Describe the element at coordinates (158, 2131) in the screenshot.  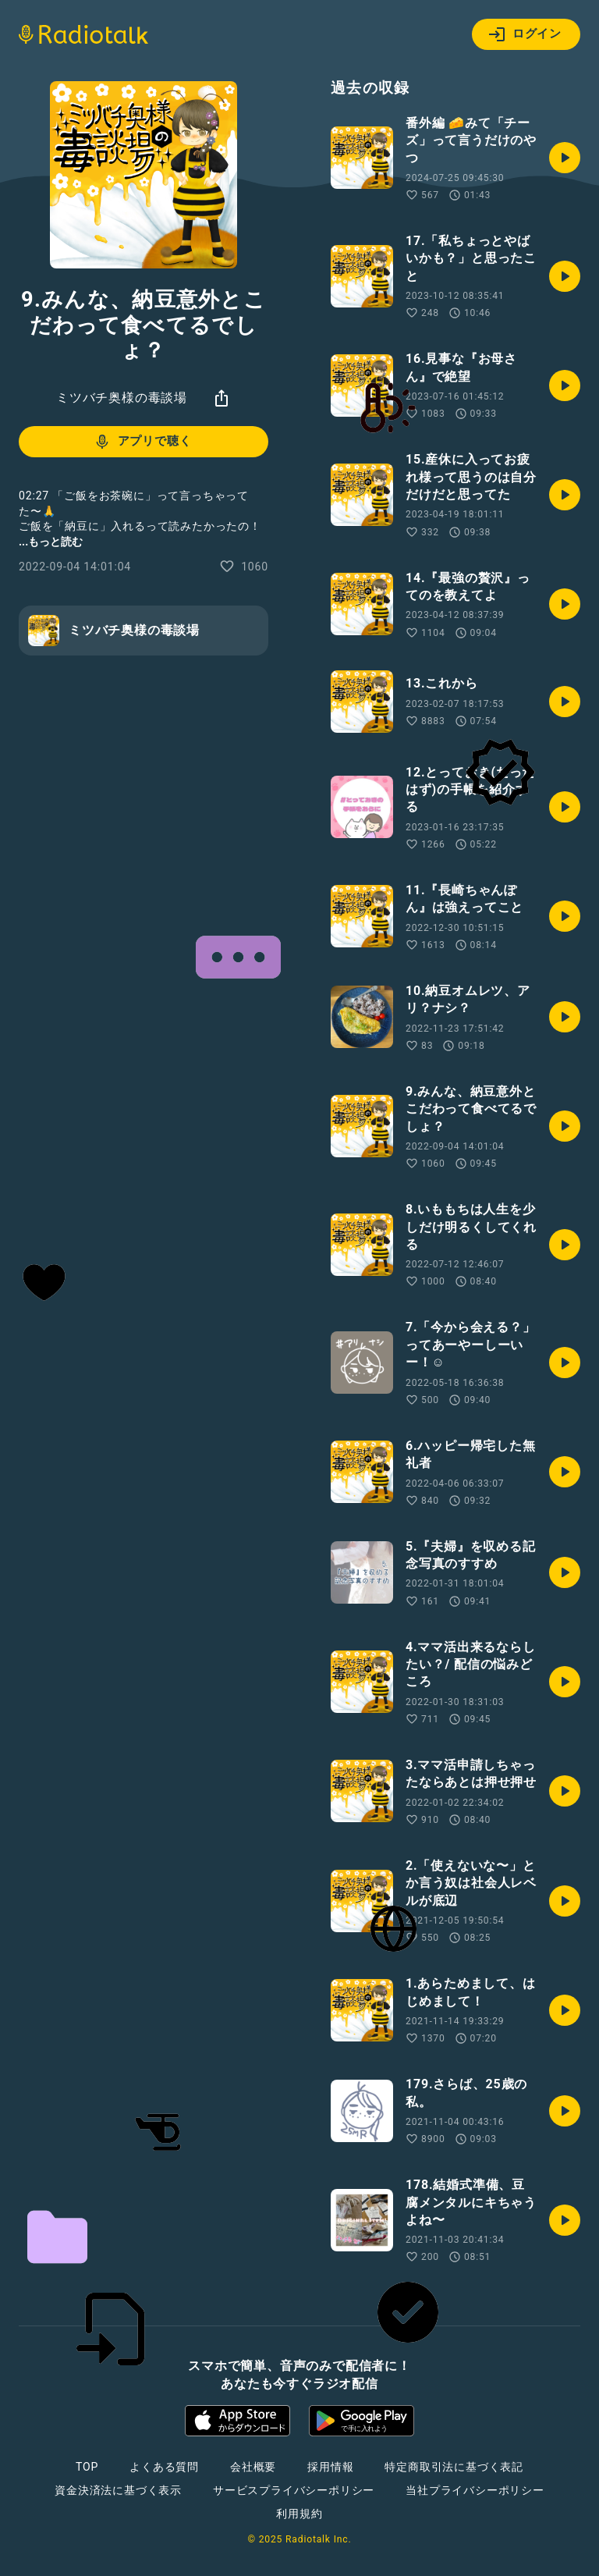
I see `helicopter transportation option` at that location.